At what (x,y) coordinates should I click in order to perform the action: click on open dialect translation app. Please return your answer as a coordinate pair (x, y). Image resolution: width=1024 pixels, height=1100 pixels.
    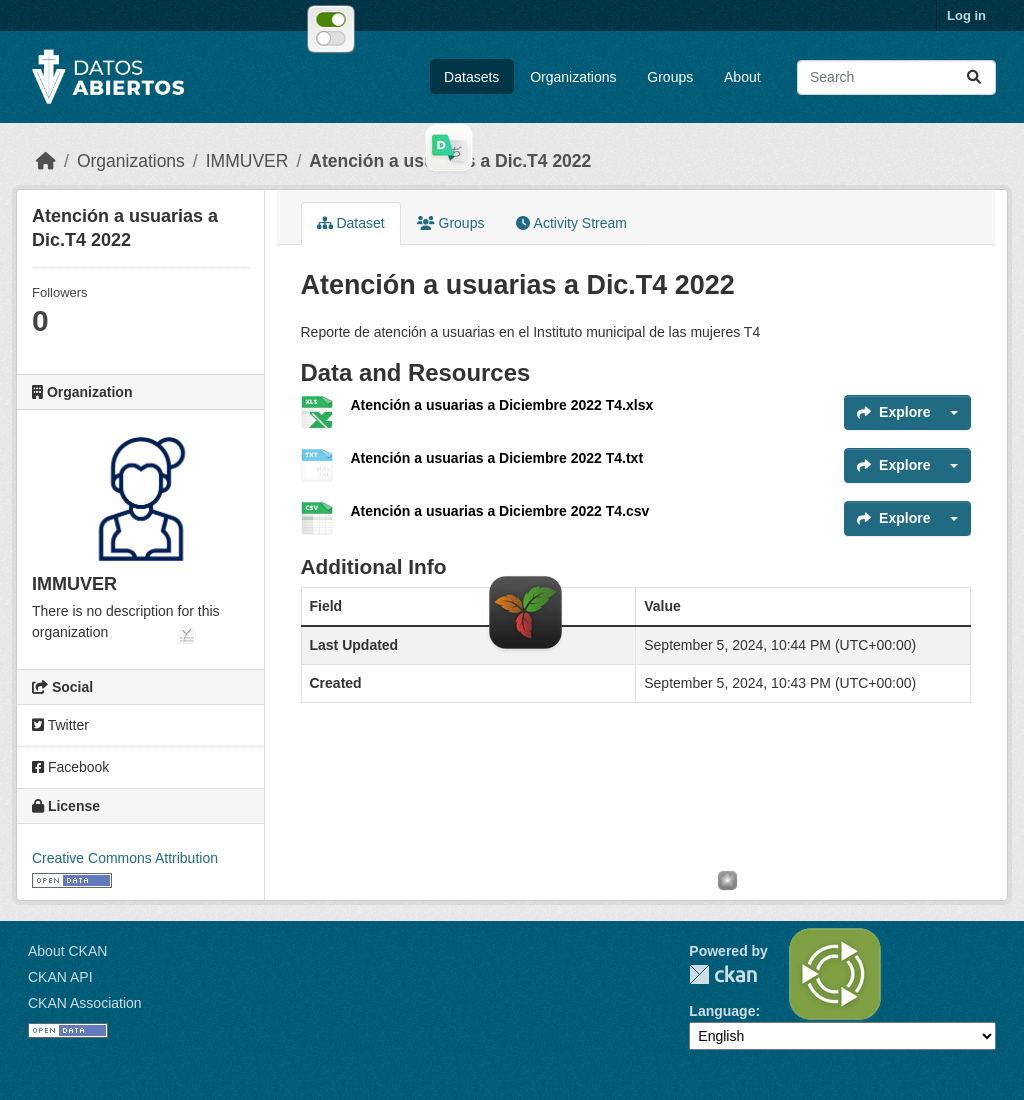
    Looking at the image, I should click on (449, 148).